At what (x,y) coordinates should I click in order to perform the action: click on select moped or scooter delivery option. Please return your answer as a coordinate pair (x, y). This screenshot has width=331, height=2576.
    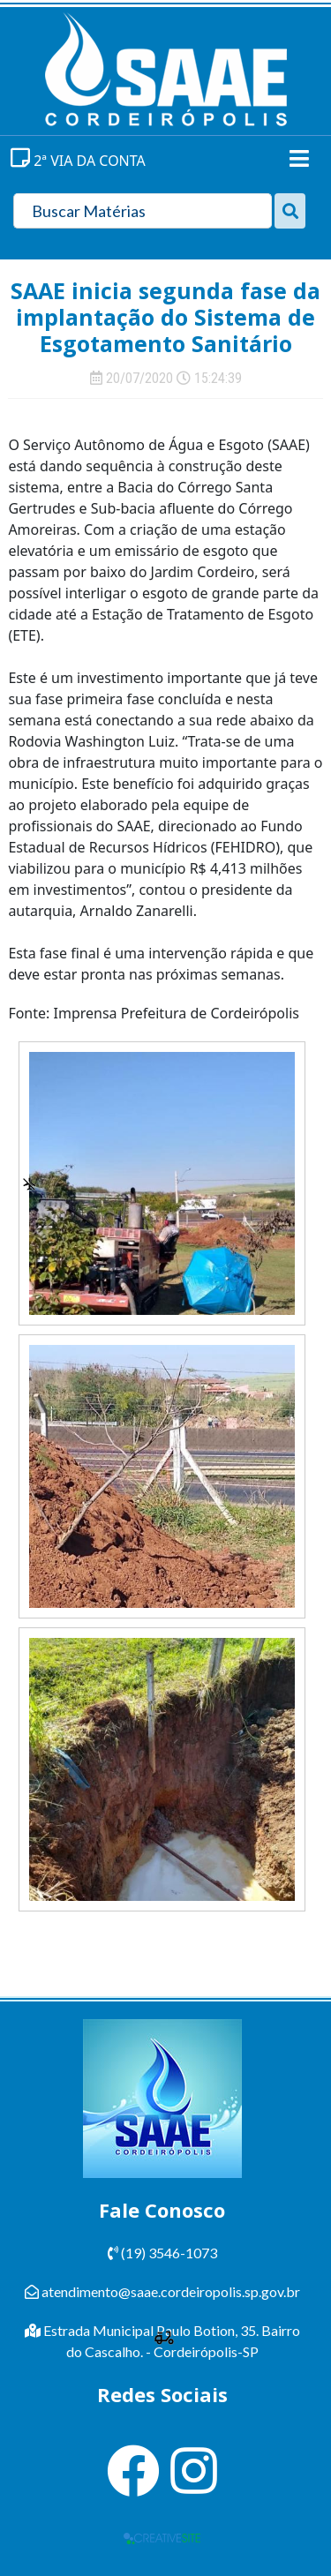
    Looking at the image, I should click on (164, 2338).